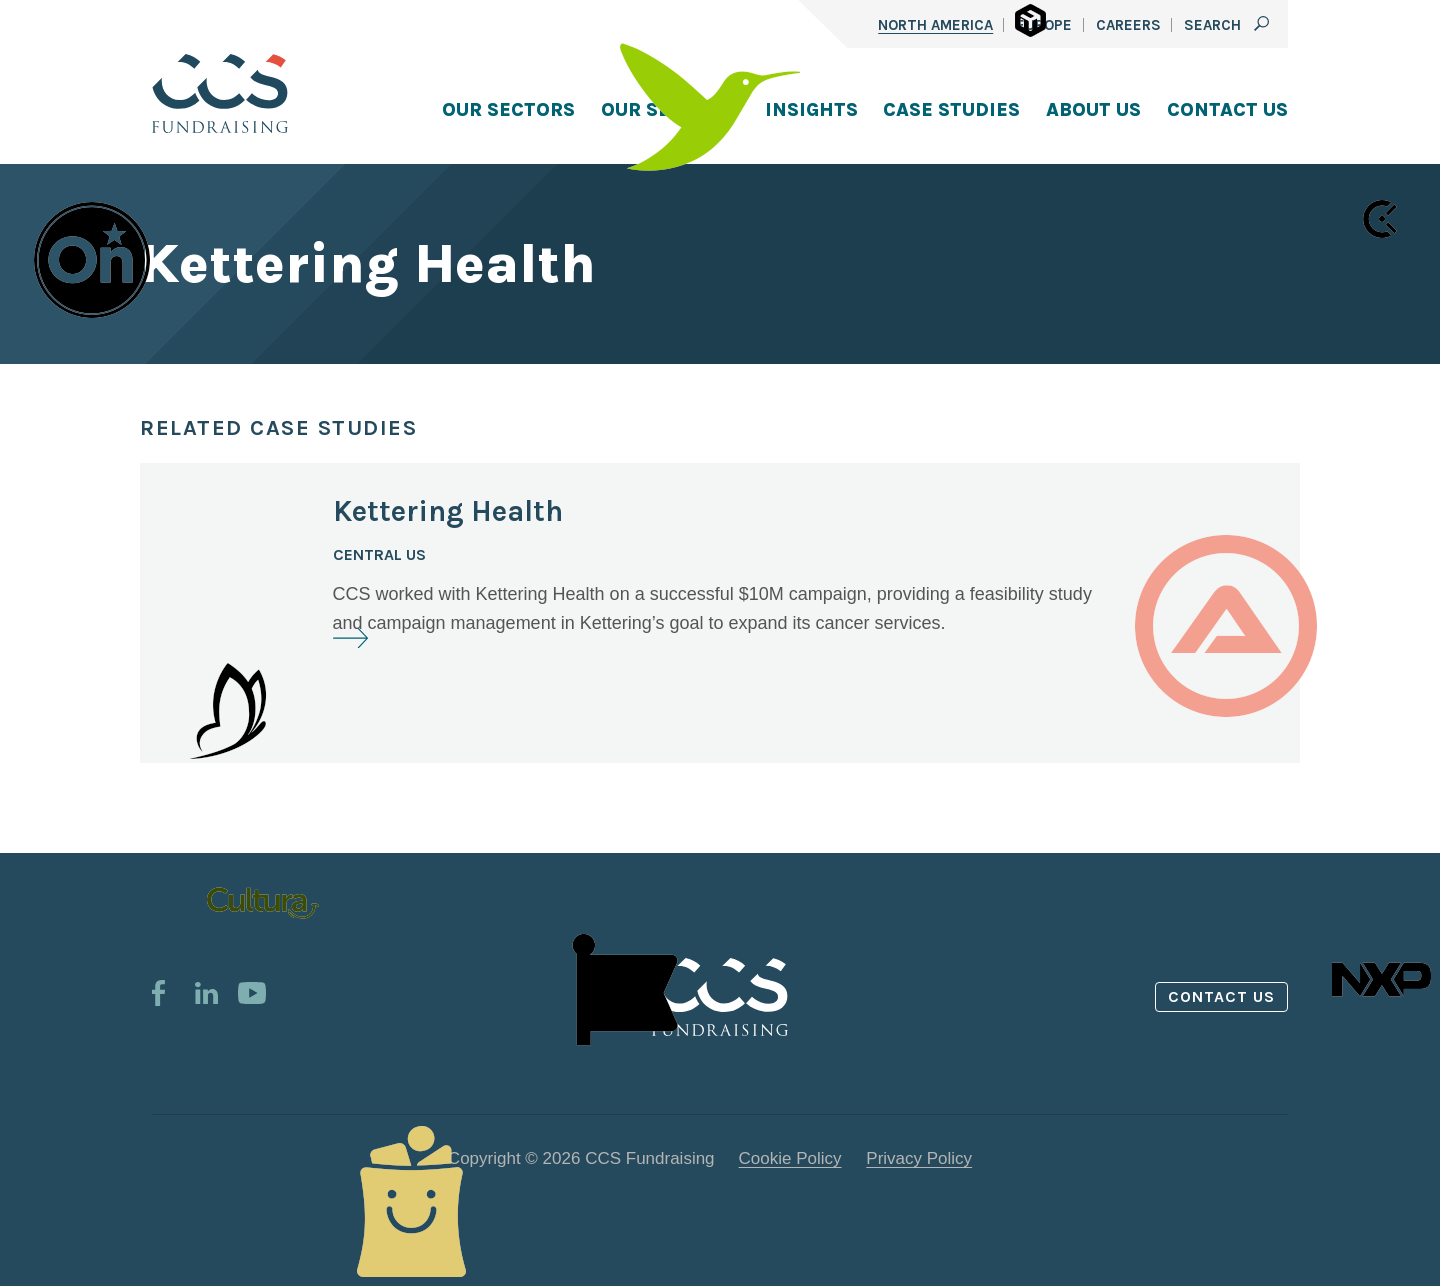 This screenshot has width=1440, height=1286. What do you see at coordinates (1226, 626) in the screenshot?
I see `autoit scripting language logo` at bounding box center [1226, 626].